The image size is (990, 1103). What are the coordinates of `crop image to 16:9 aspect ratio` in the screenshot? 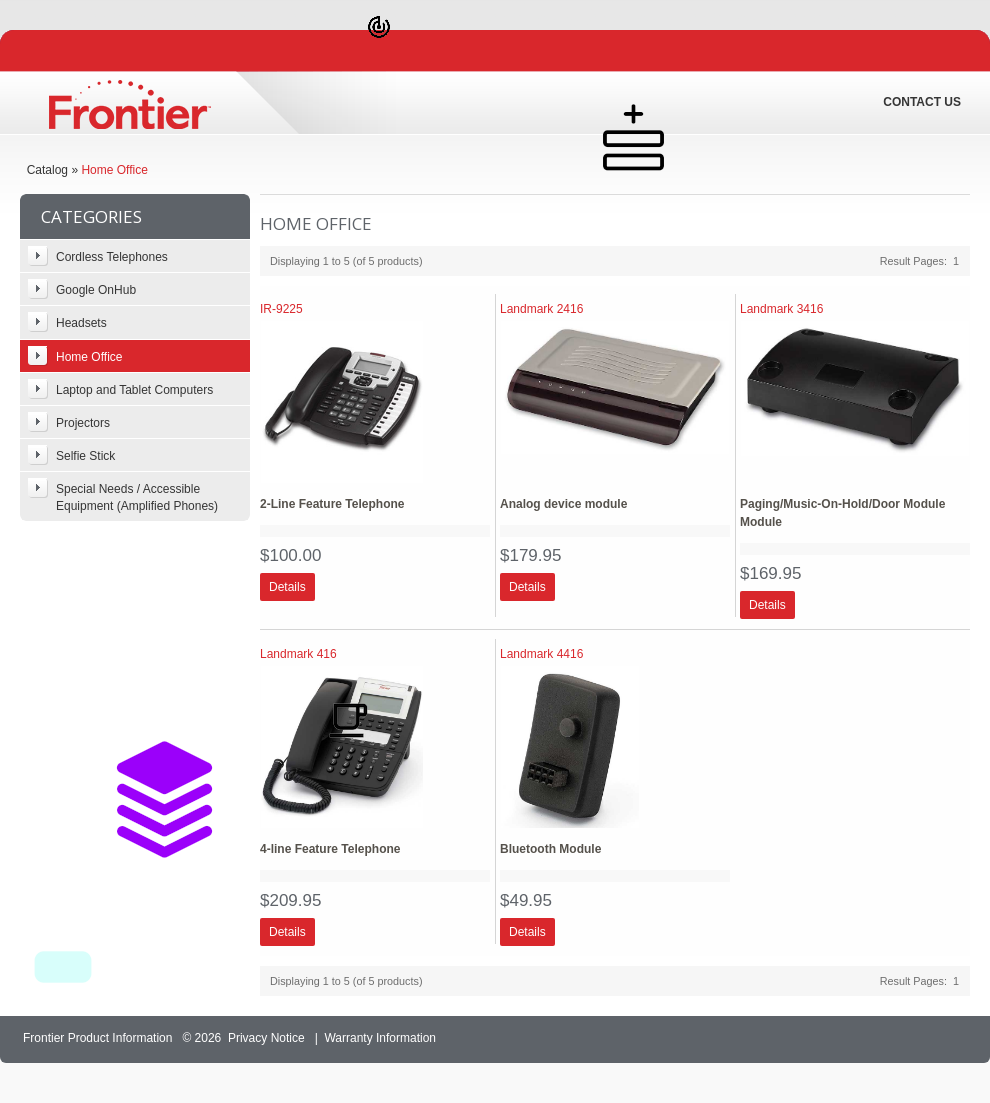 It's located at (63, 967).